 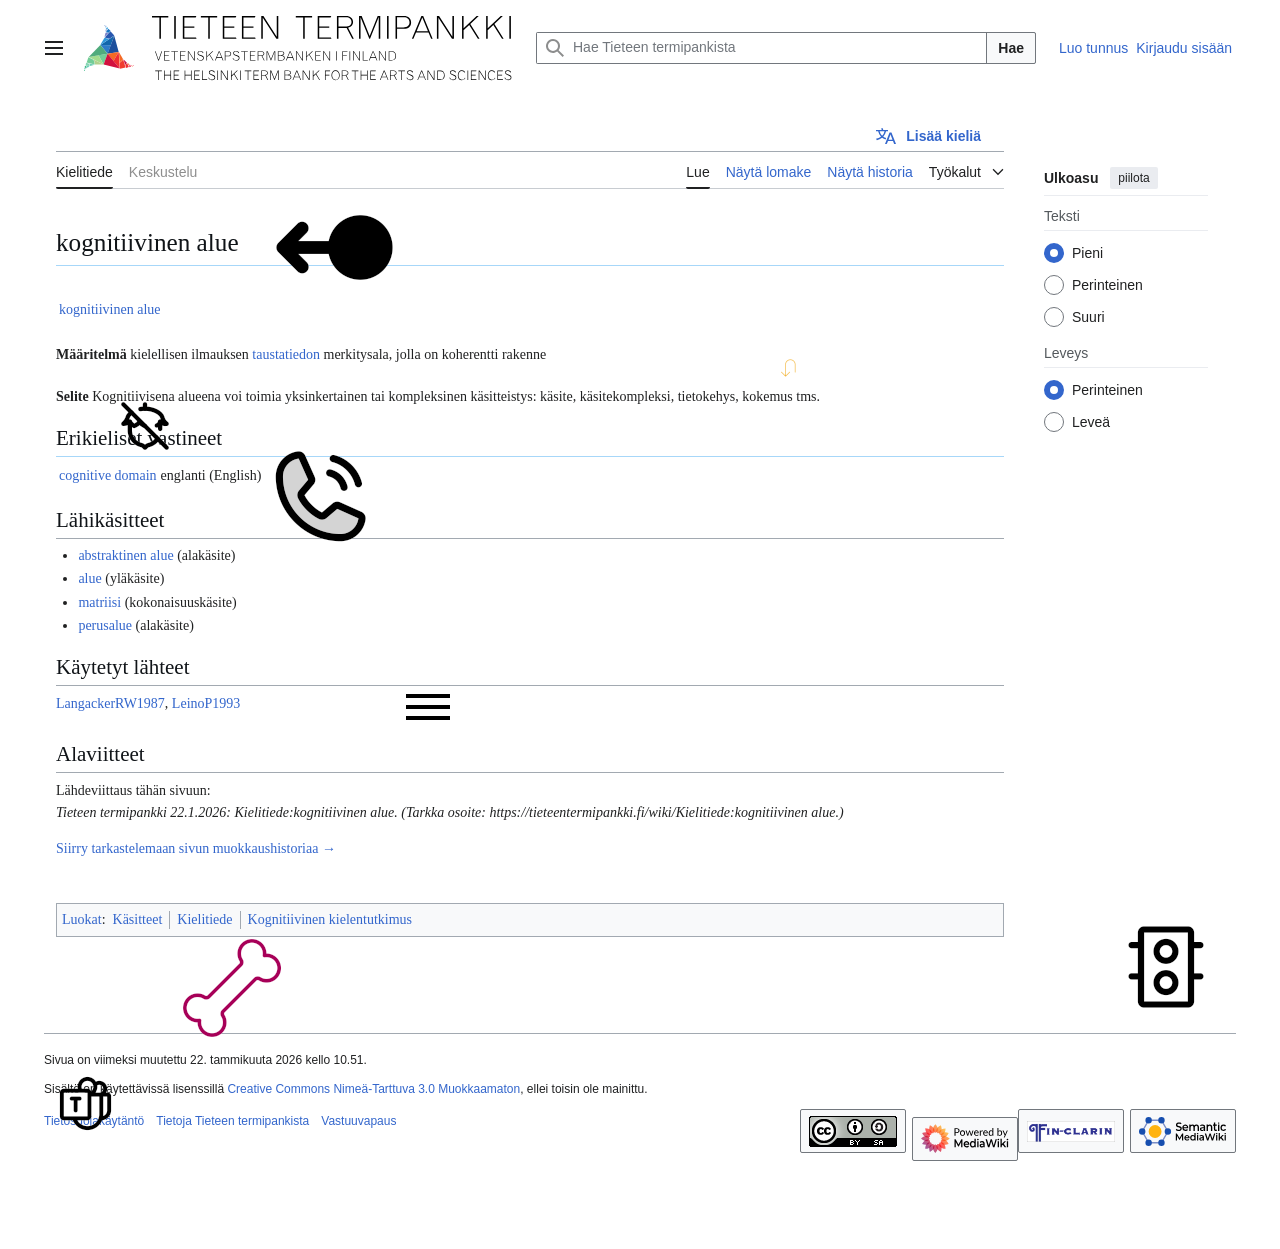 What do you see at coordinates (322, 494) in the screenshot?
I see `make a phone call` at bounding box center [322, 494].